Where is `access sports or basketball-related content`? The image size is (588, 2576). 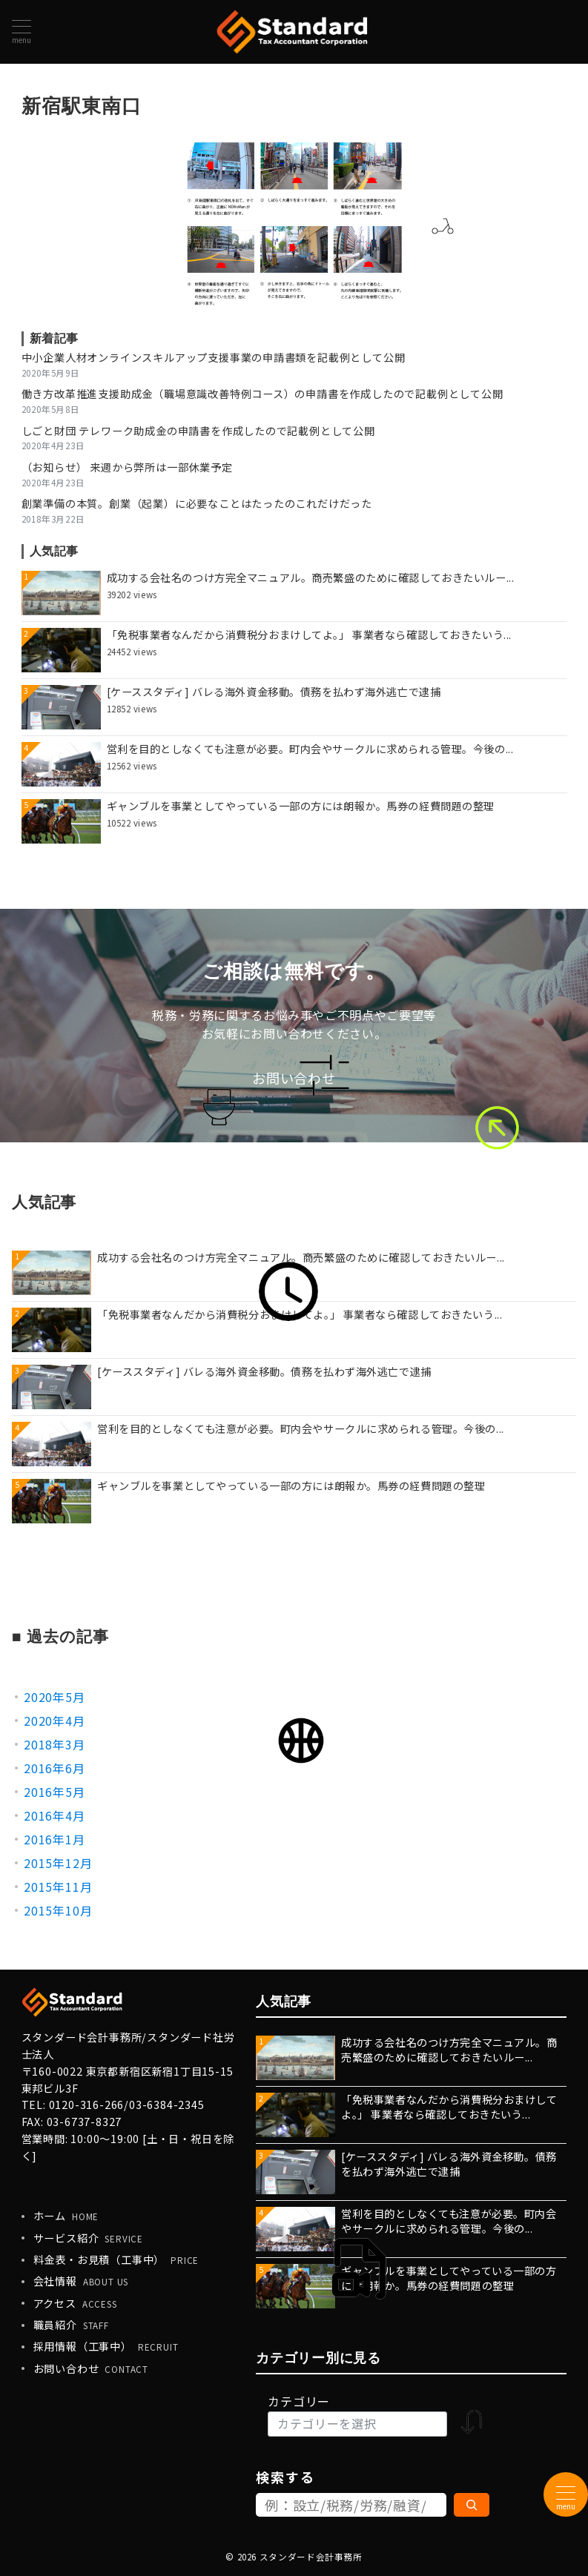 access sports or basketball-related content is located at coordinates (301, 1741).